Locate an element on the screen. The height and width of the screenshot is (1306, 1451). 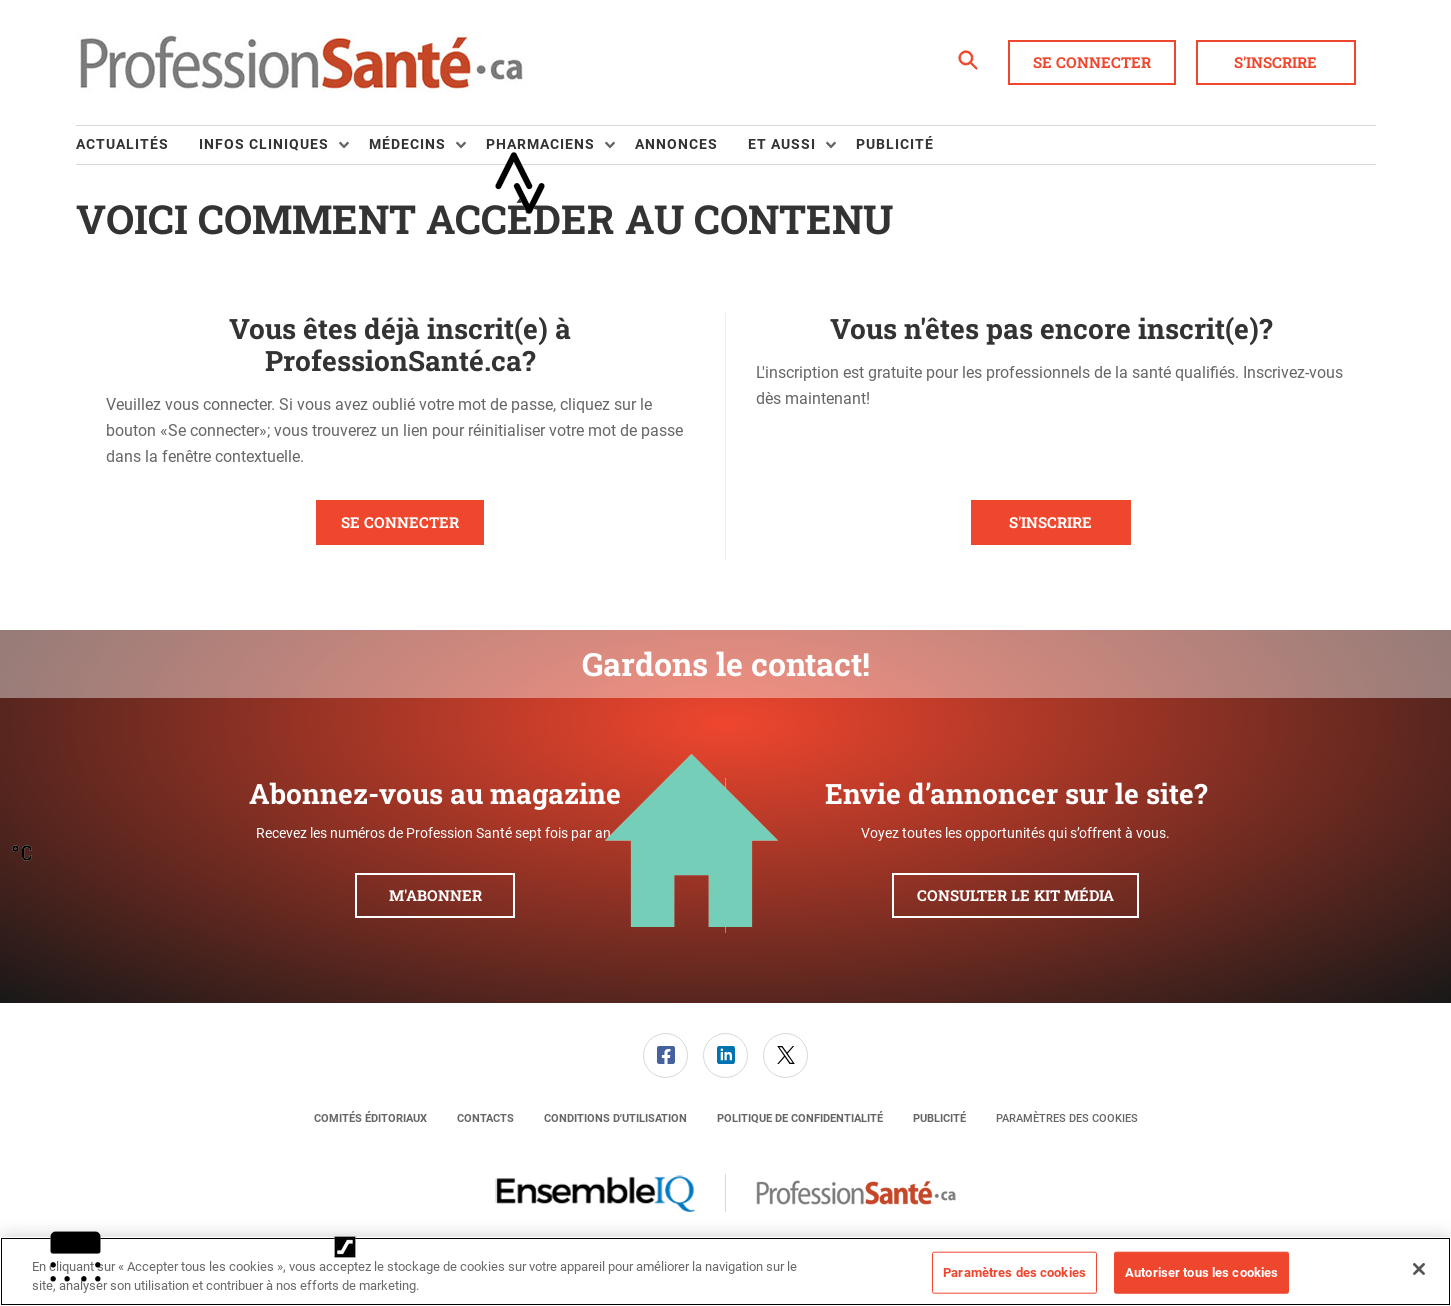
find nearby escalators is located at coordinates (345, 1247).